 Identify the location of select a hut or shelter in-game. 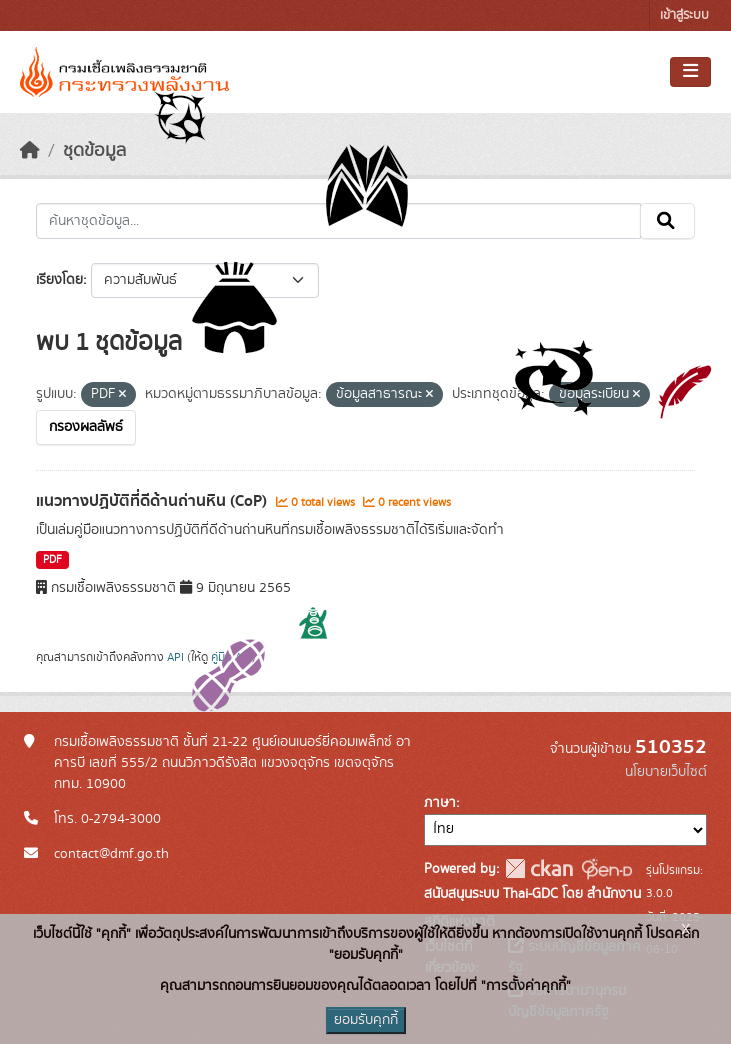
(234, 307).